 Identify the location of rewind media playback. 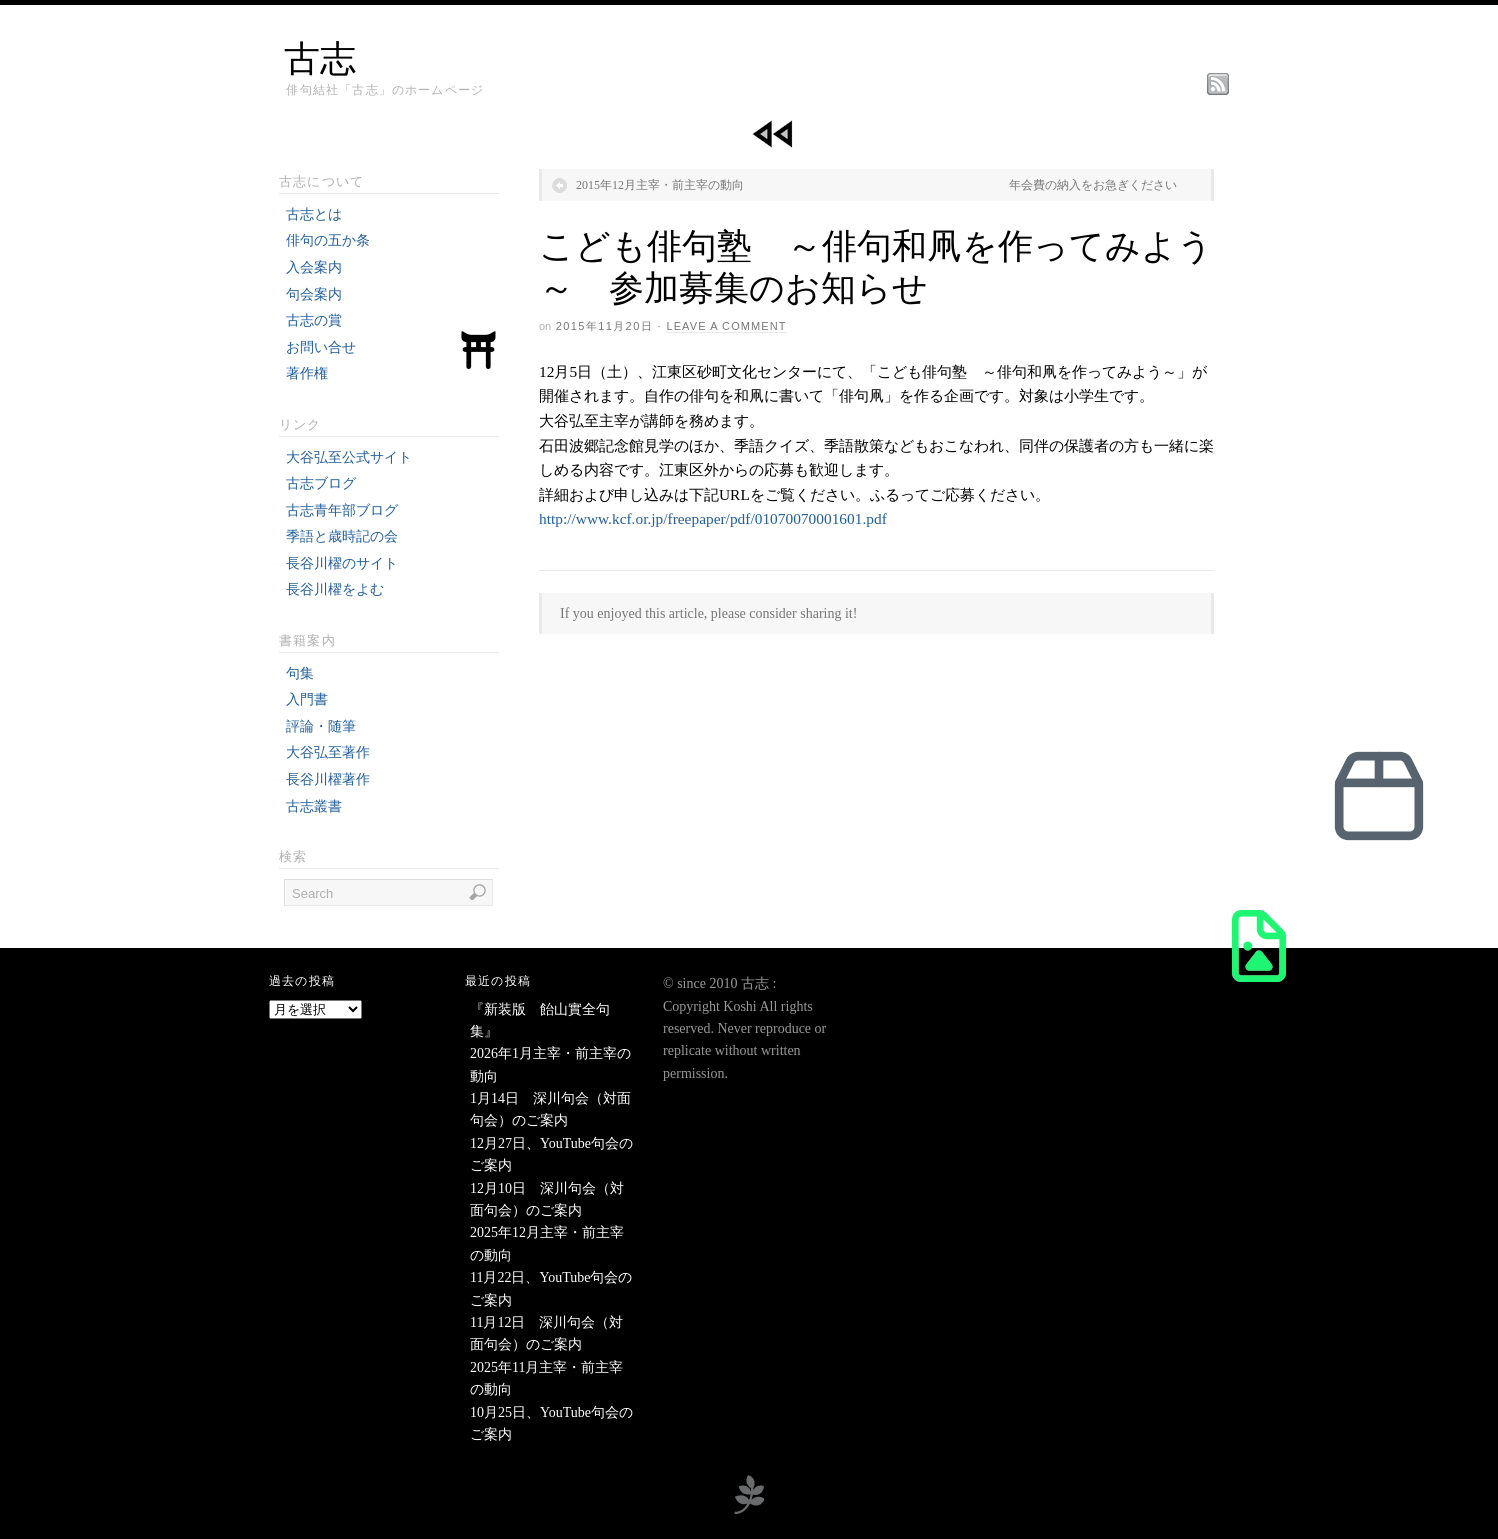
(774, 134).